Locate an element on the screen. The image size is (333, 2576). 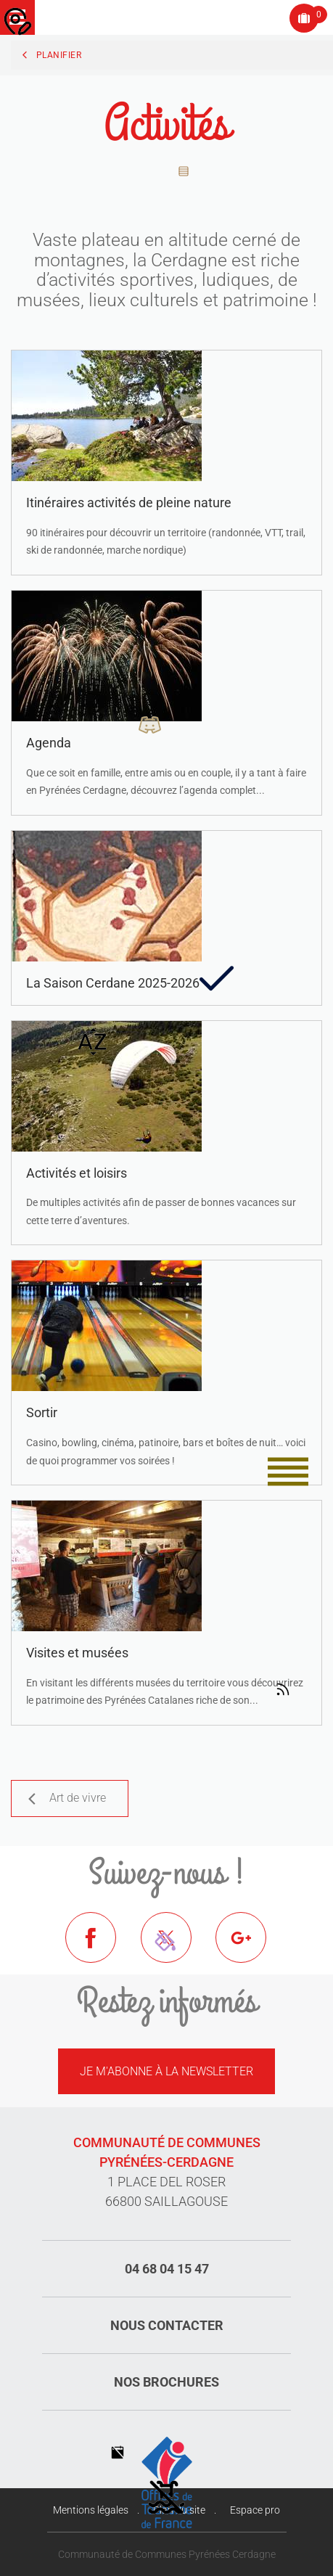
edit a saved location is located at coordinates (17, 21).